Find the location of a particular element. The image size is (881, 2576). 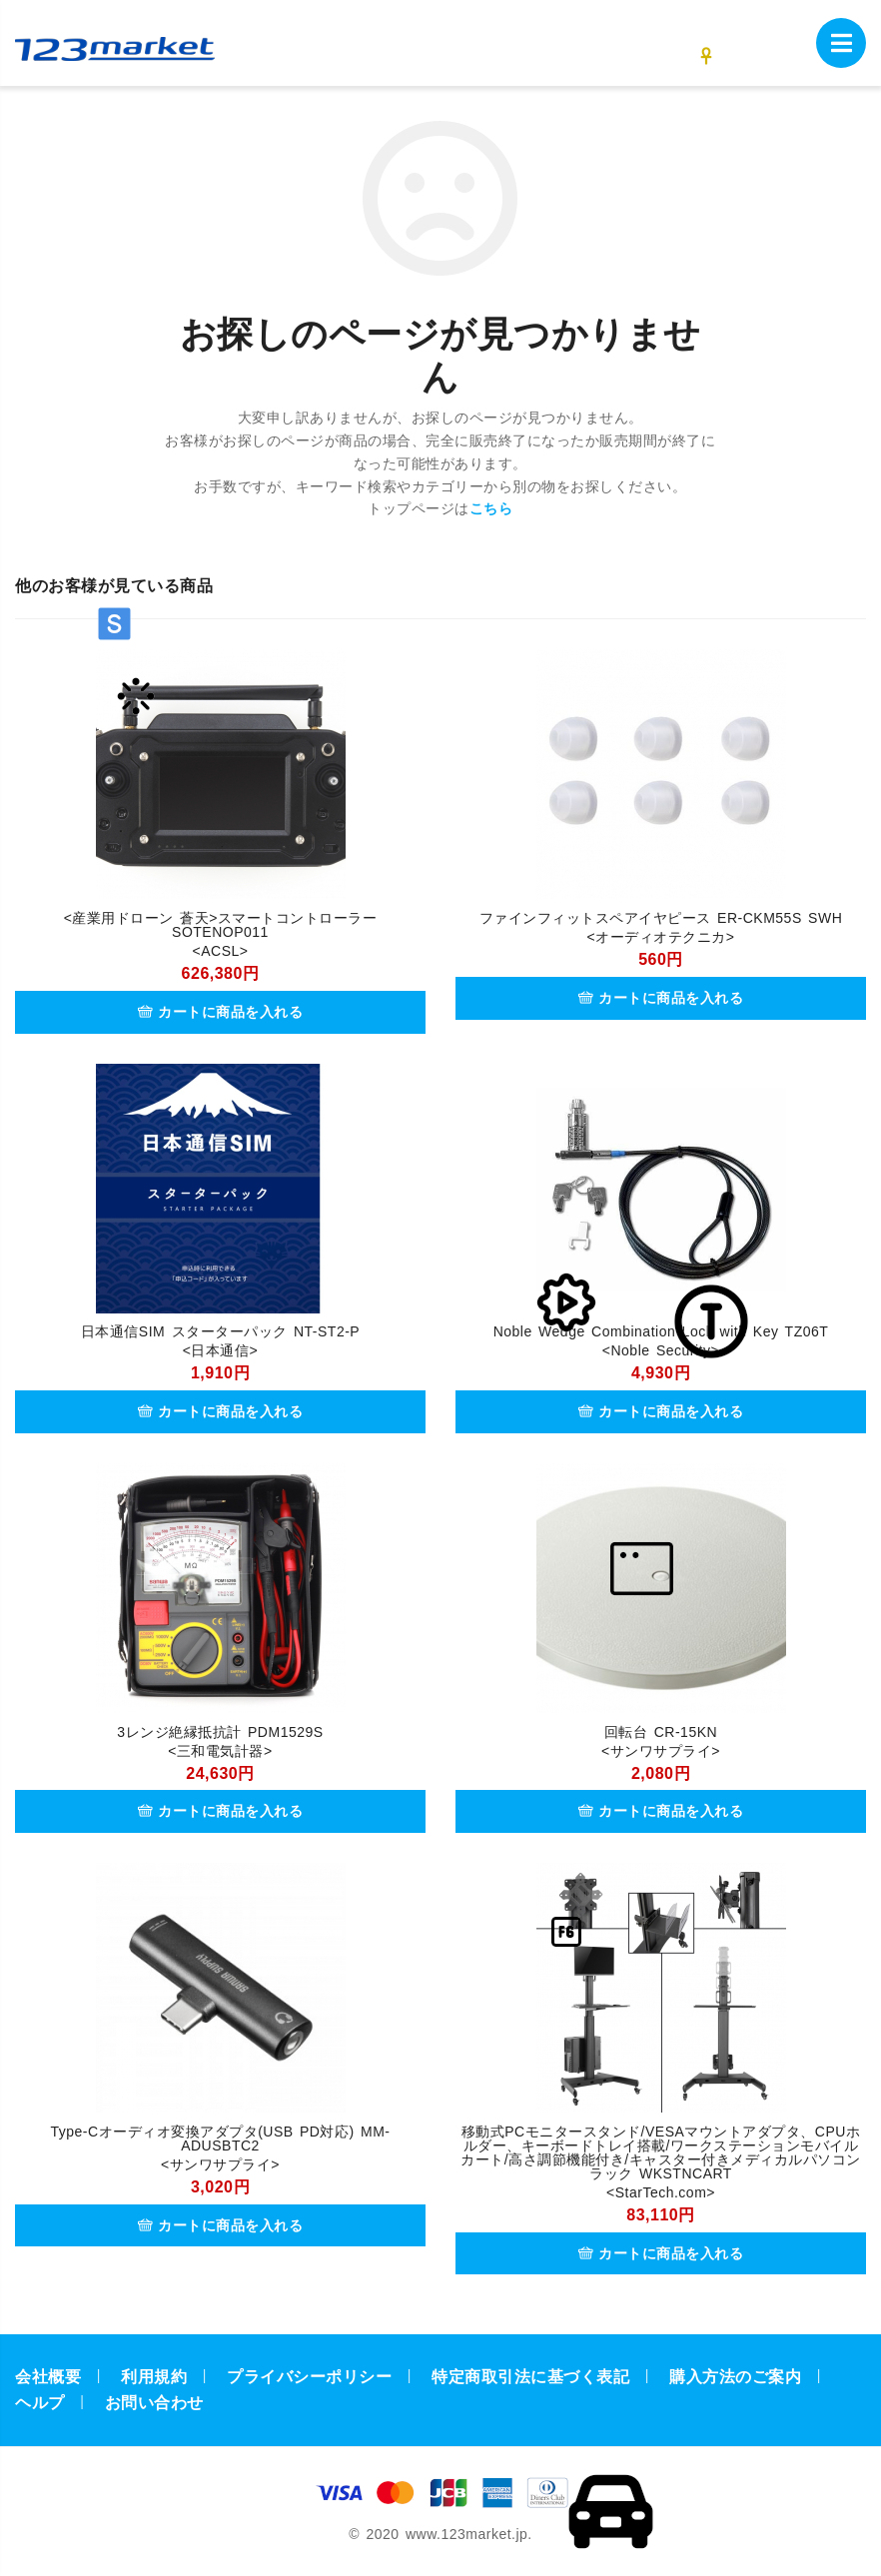

access vehicle or car-related settings is located at coordinates (610, 2511).